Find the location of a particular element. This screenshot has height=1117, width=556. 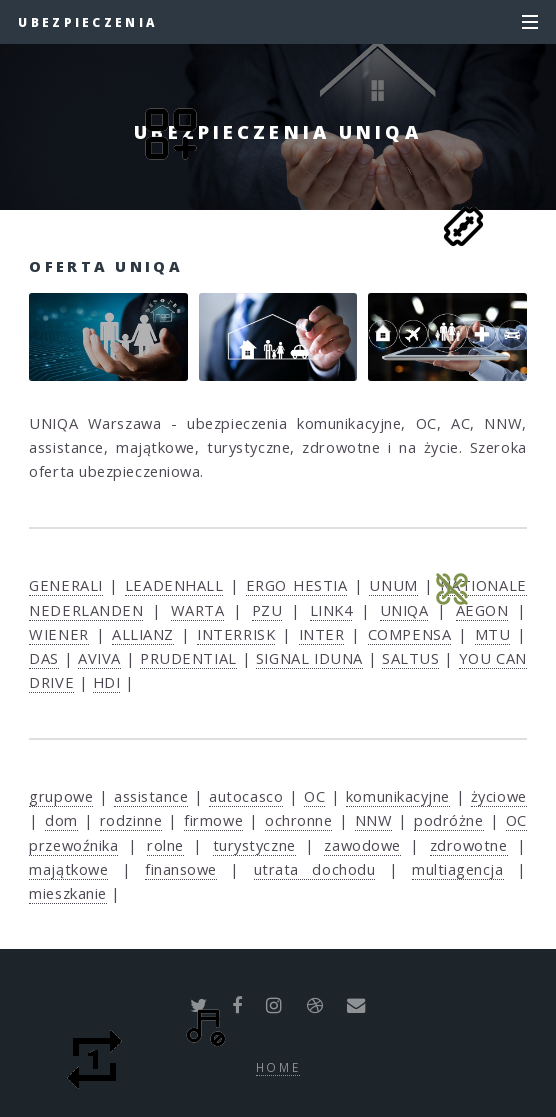

repeat current track once is located at coordinates (94, 1059).